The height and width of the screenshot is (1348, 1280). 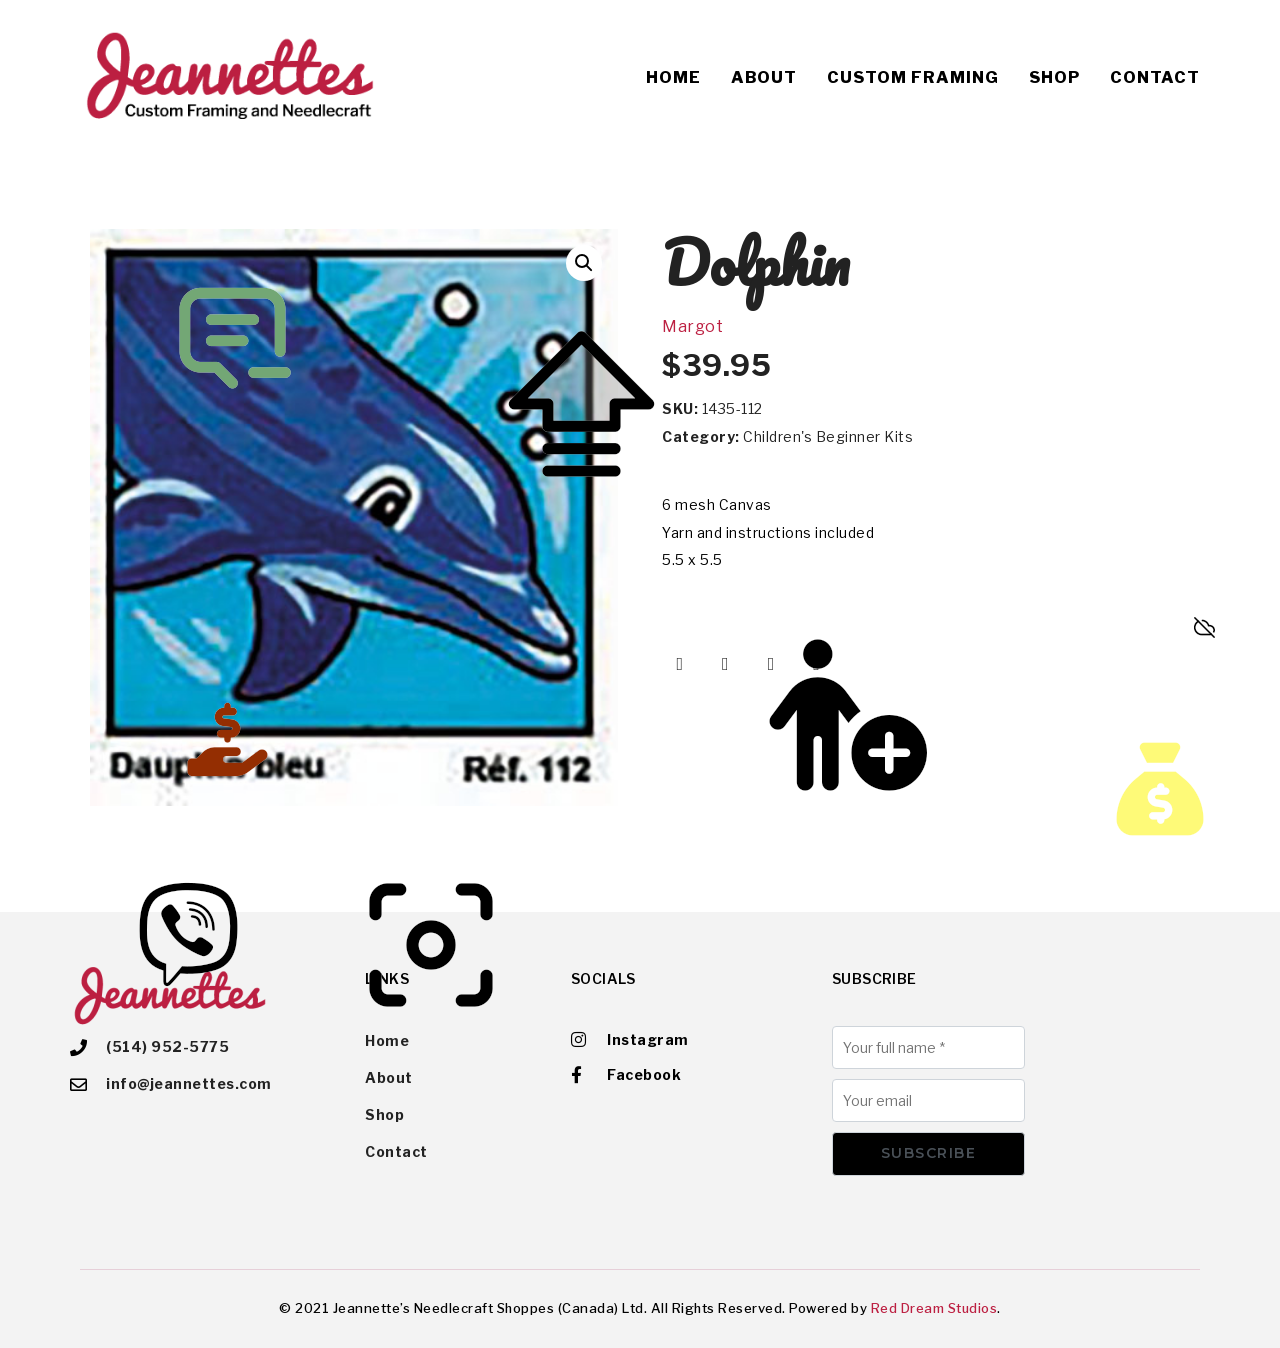 I want to click on add a new user or contact, so click(x=843, y=715).